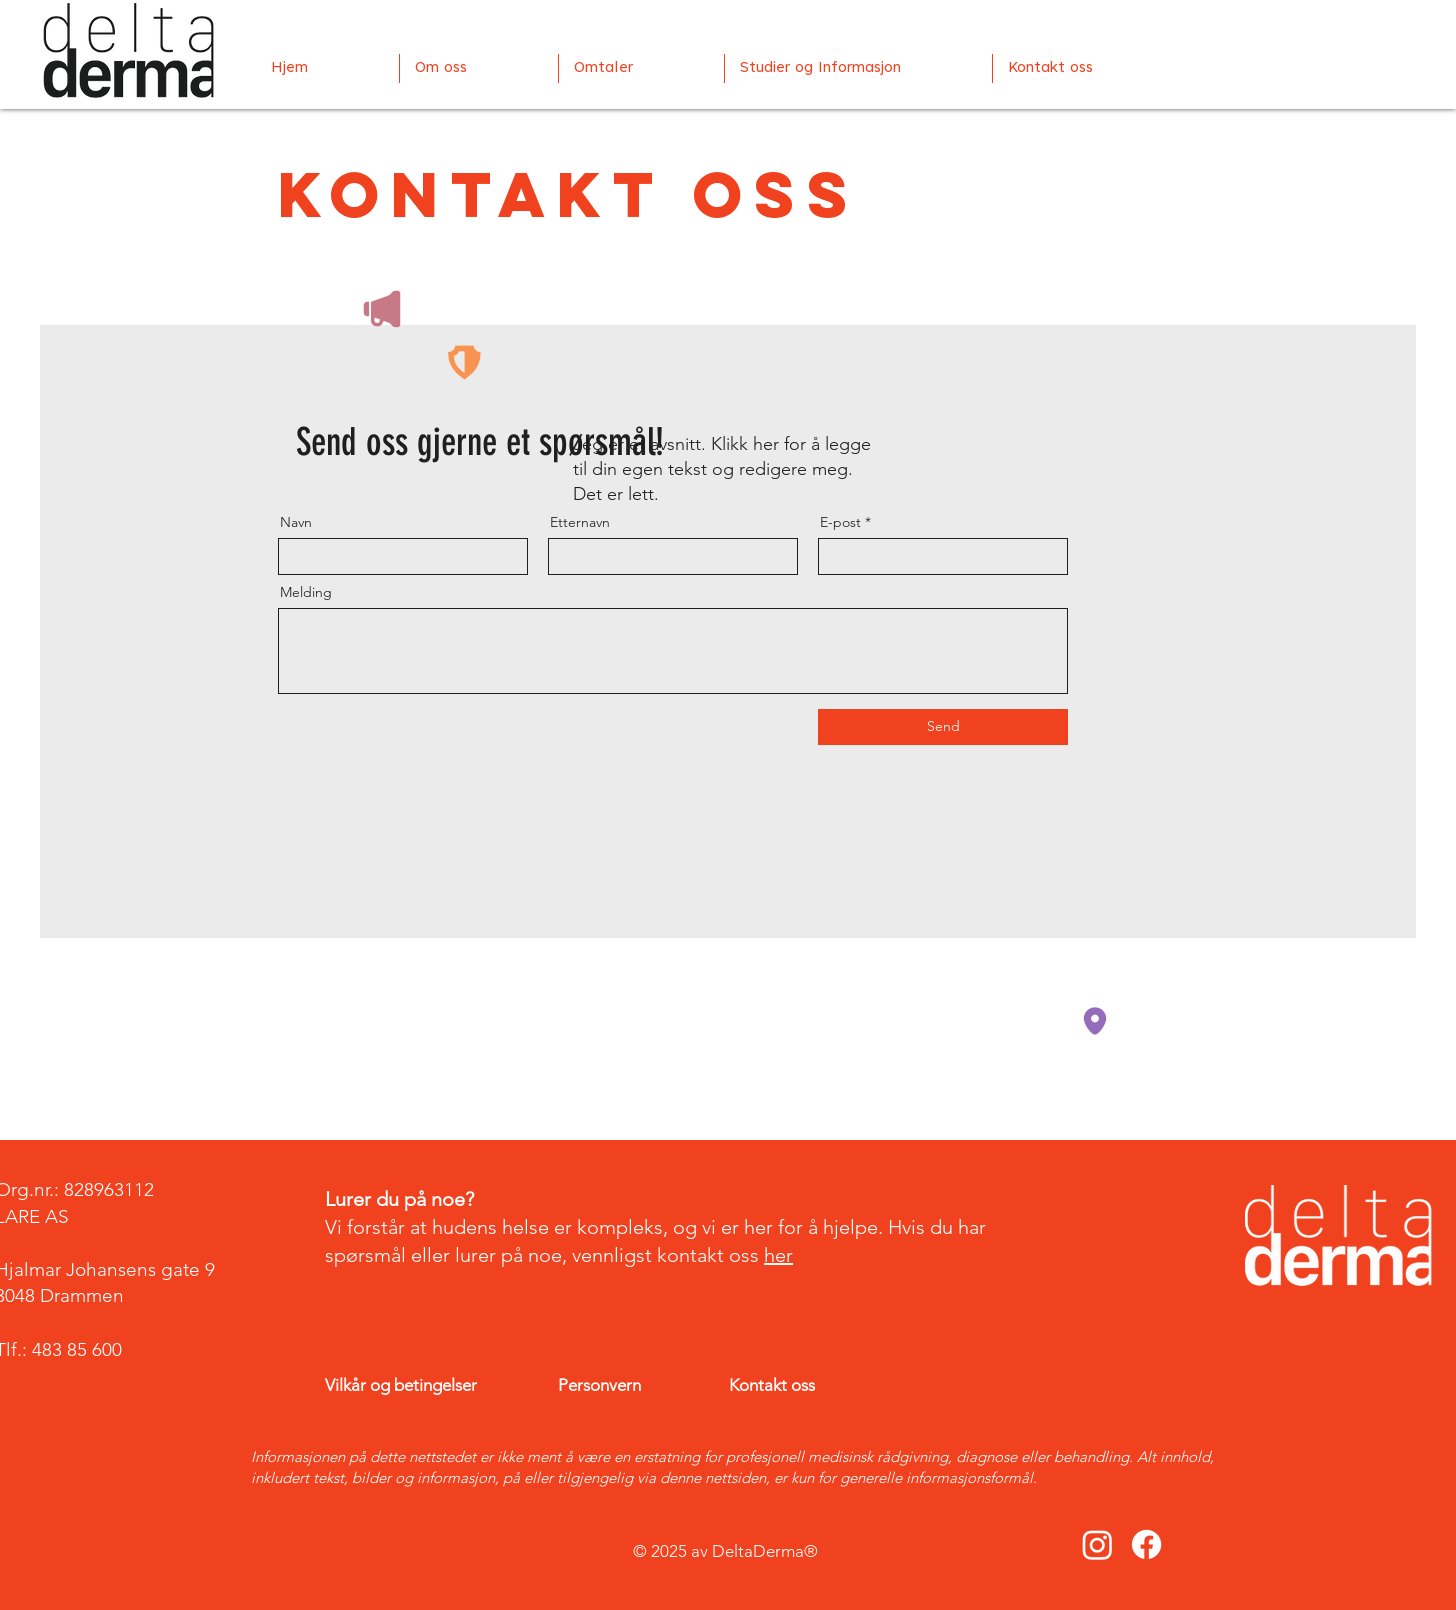 This screenshot has height=1610, width=1456. I want to click on view or access an announcement channel, so click(382, 309).